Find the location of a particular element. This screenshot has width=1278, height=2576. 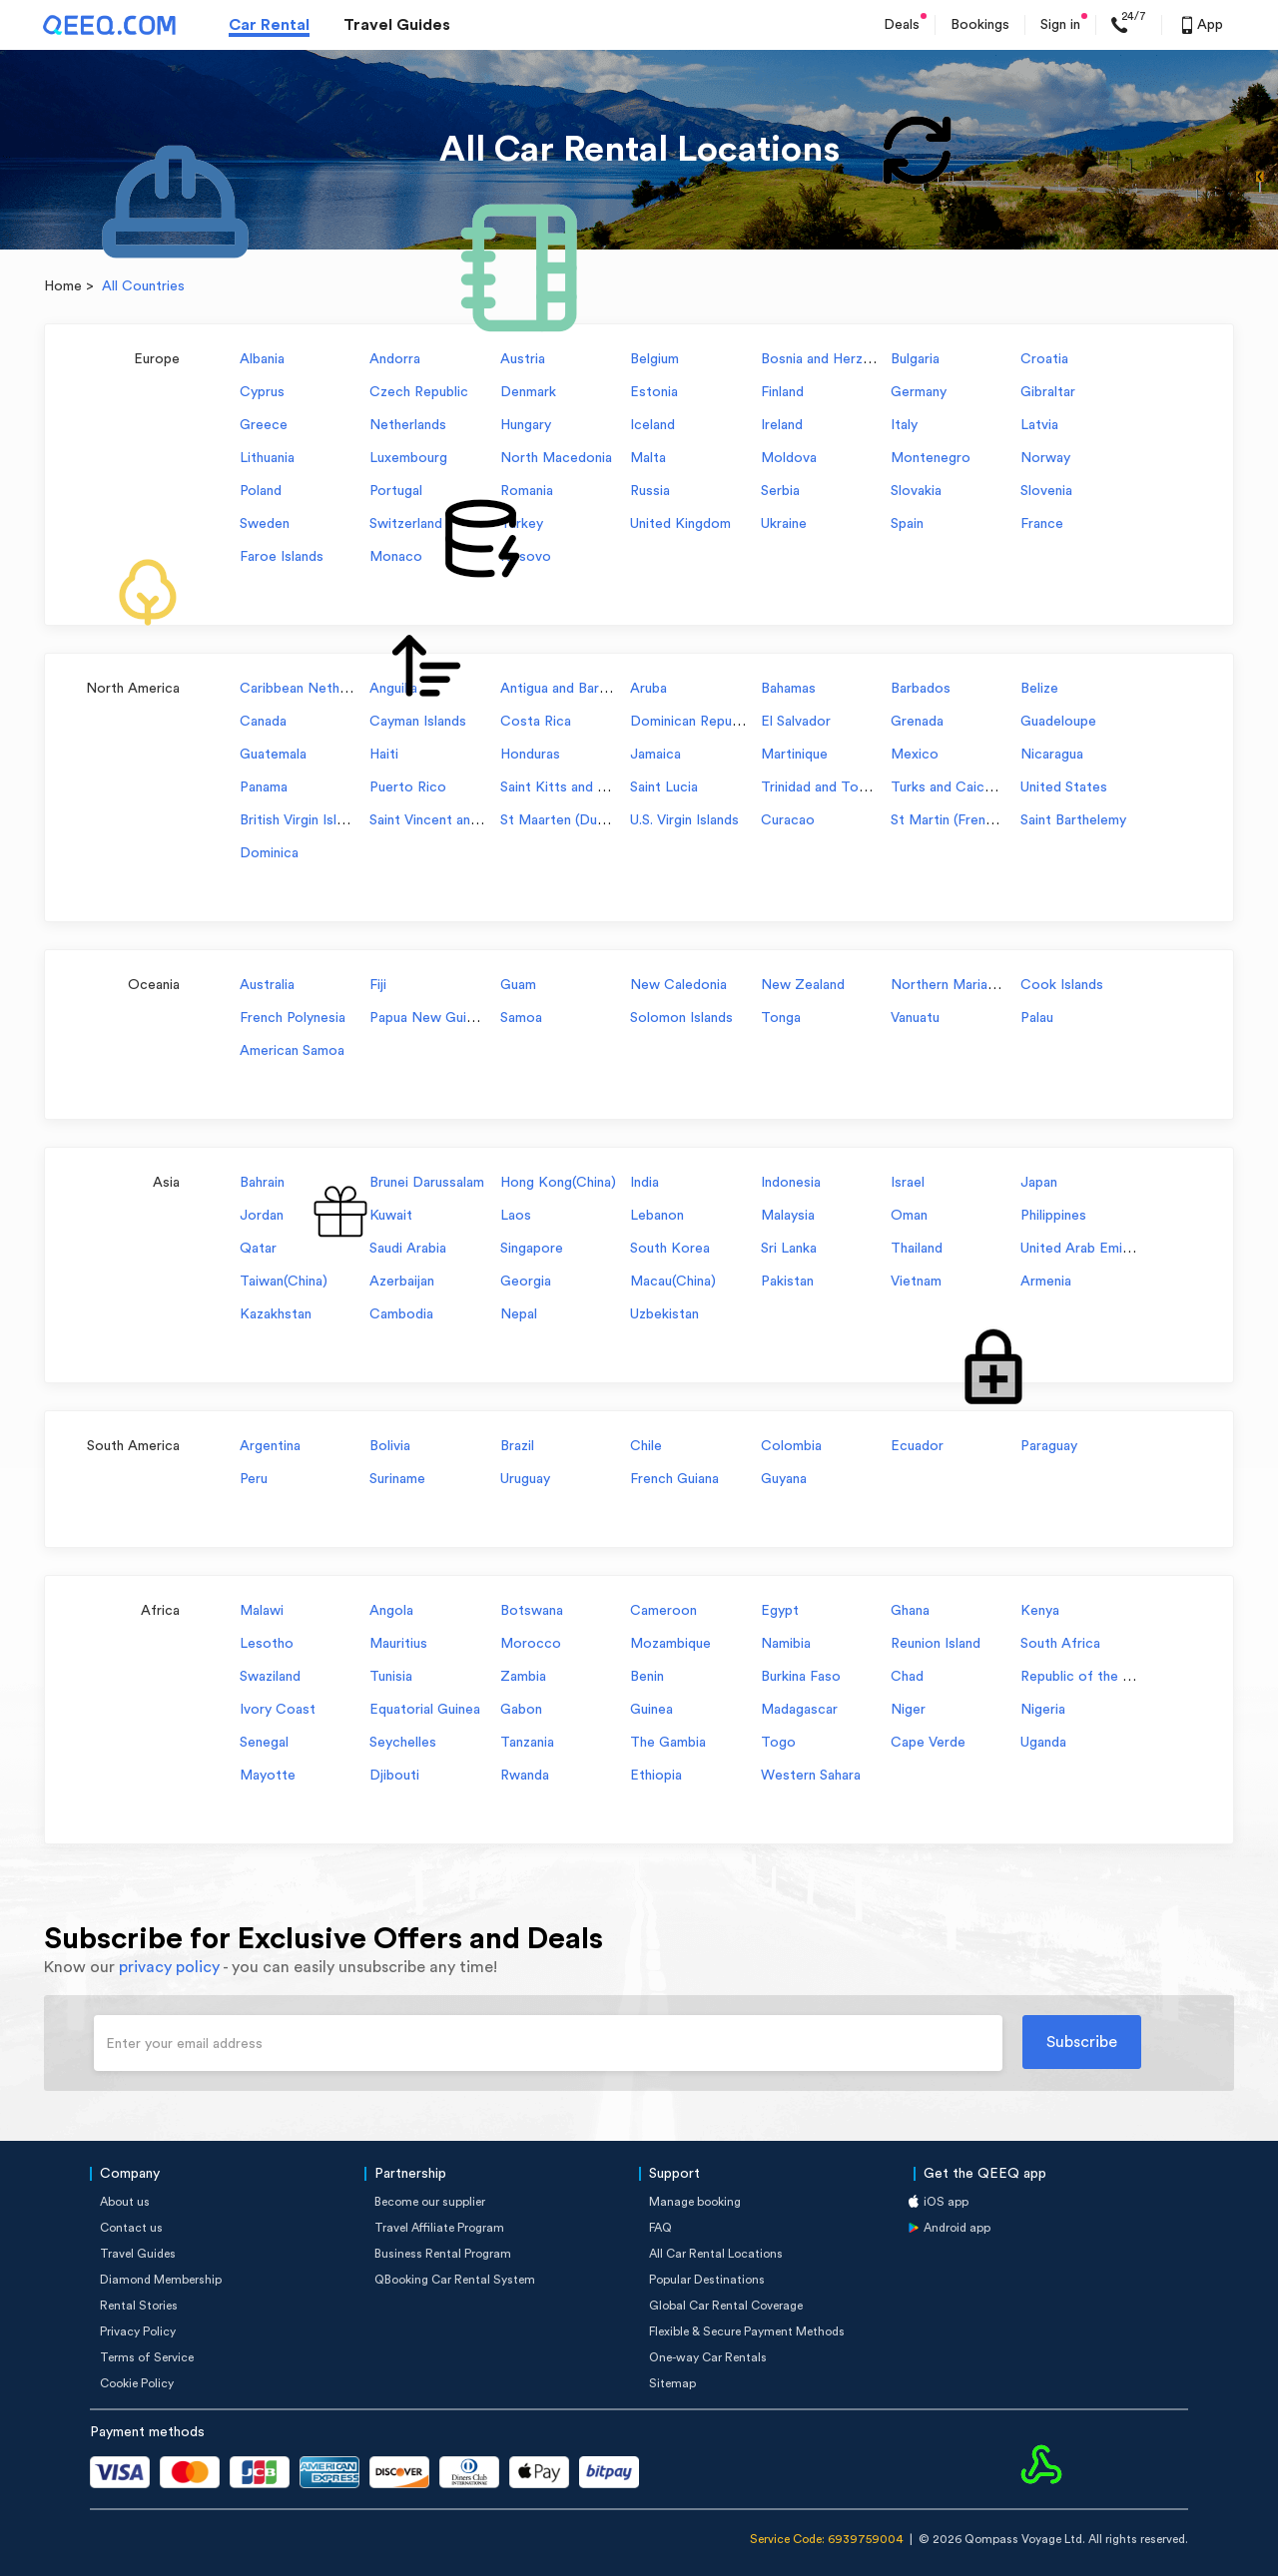

view or redeem a gift is located at coordinates (340, 1215).